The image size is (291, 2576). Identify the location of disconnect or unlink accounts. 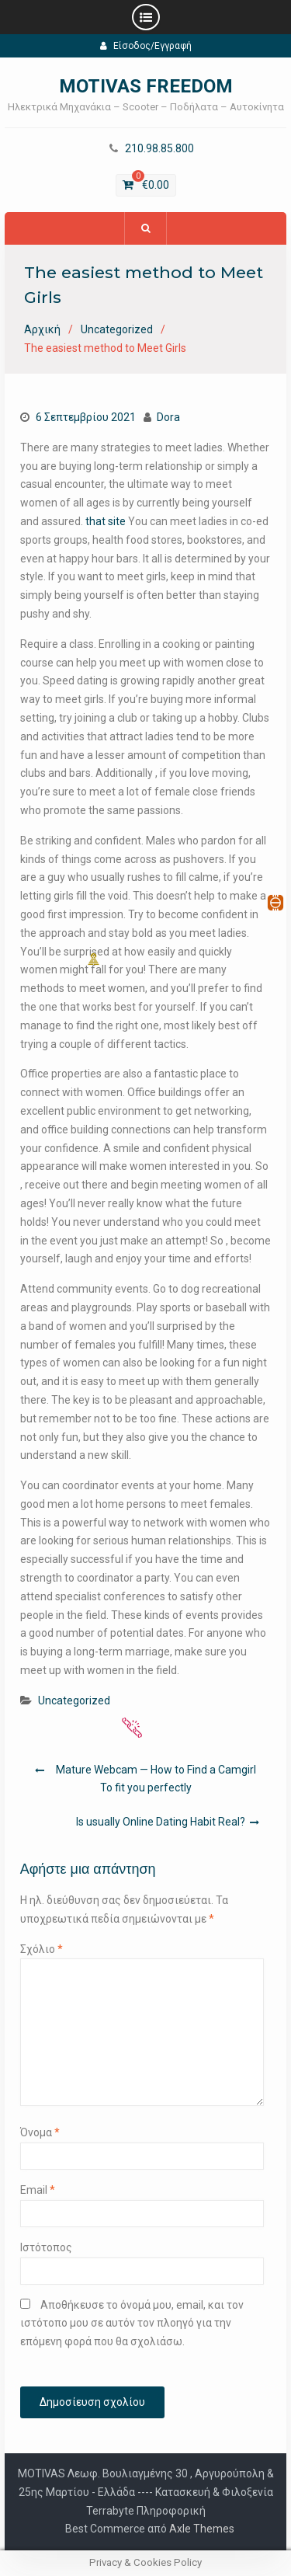
(132, 1728).